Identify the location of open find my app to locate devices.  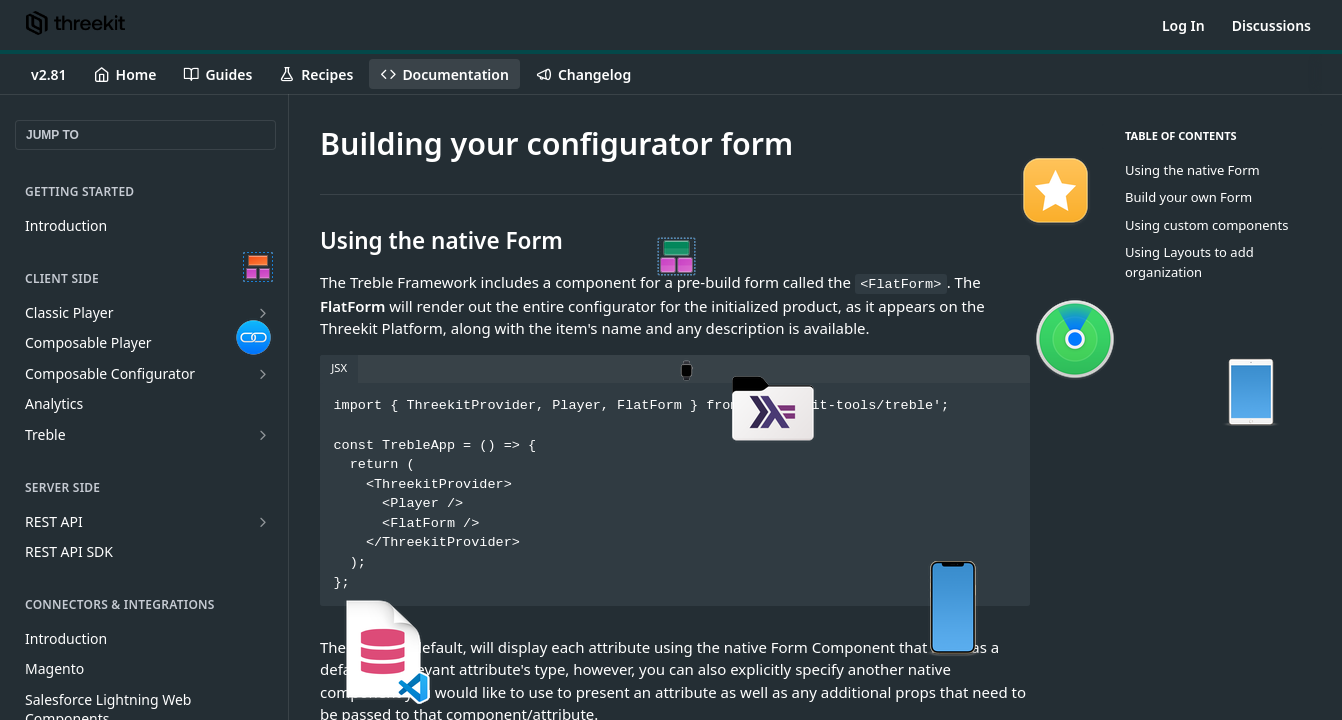
(1075, 339).